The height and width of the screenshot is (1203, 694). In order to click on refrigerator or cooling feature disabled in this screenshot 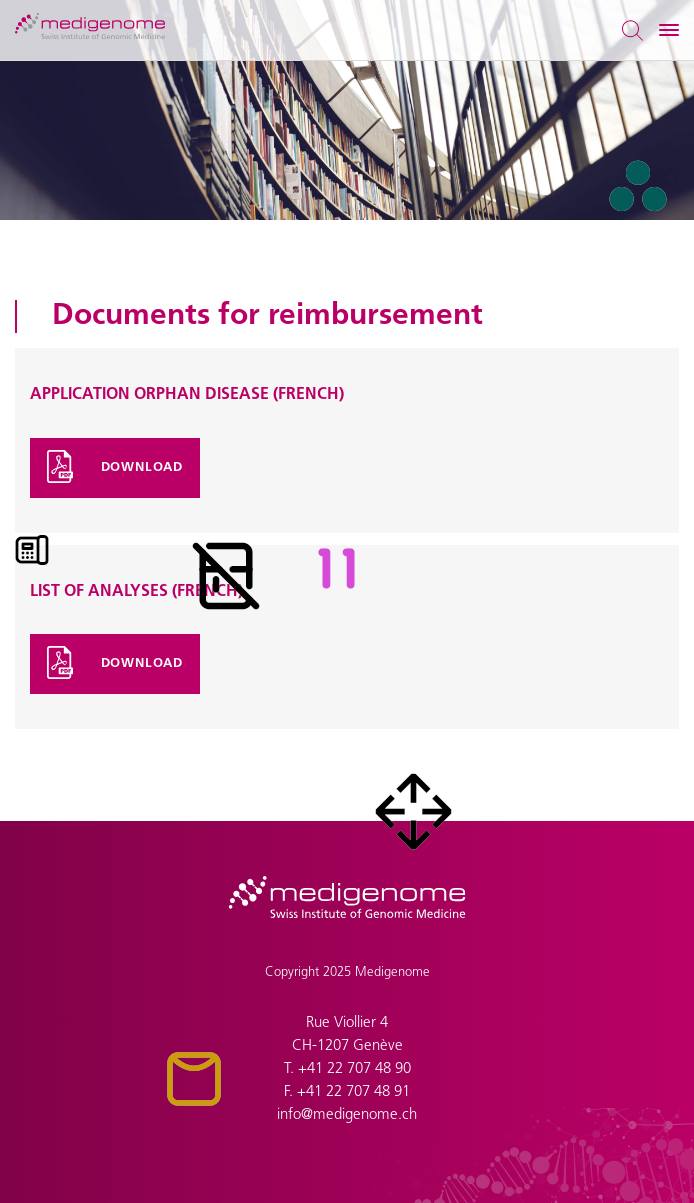, I will do `click(226, 576)`.